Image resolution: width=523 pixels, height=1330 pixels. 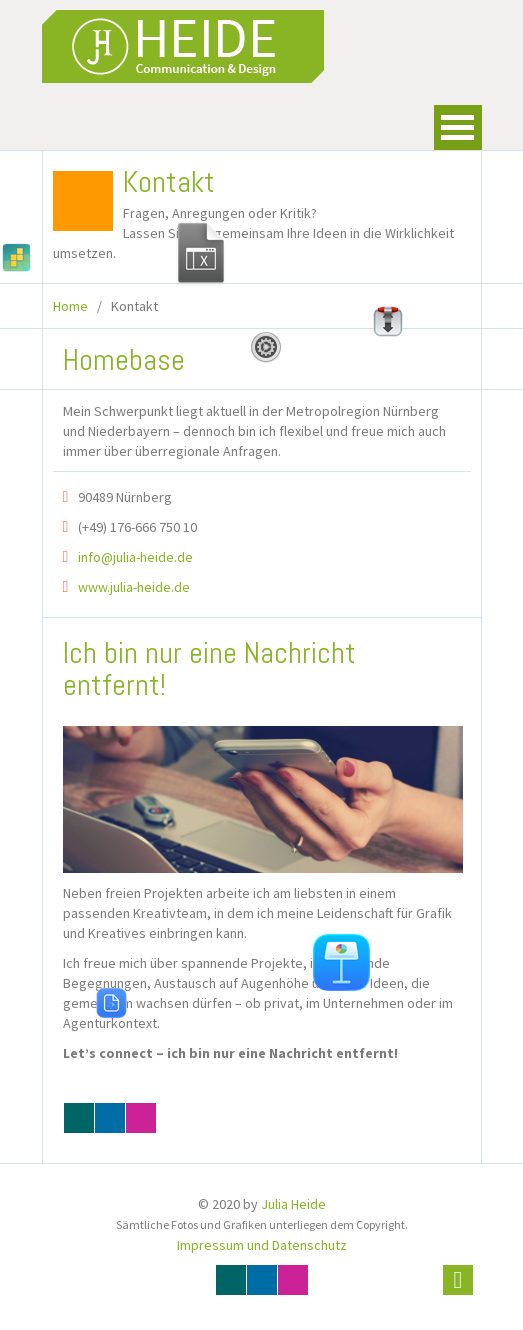 I want to click on configure default apps for file types, so click(x=111, y=1003).